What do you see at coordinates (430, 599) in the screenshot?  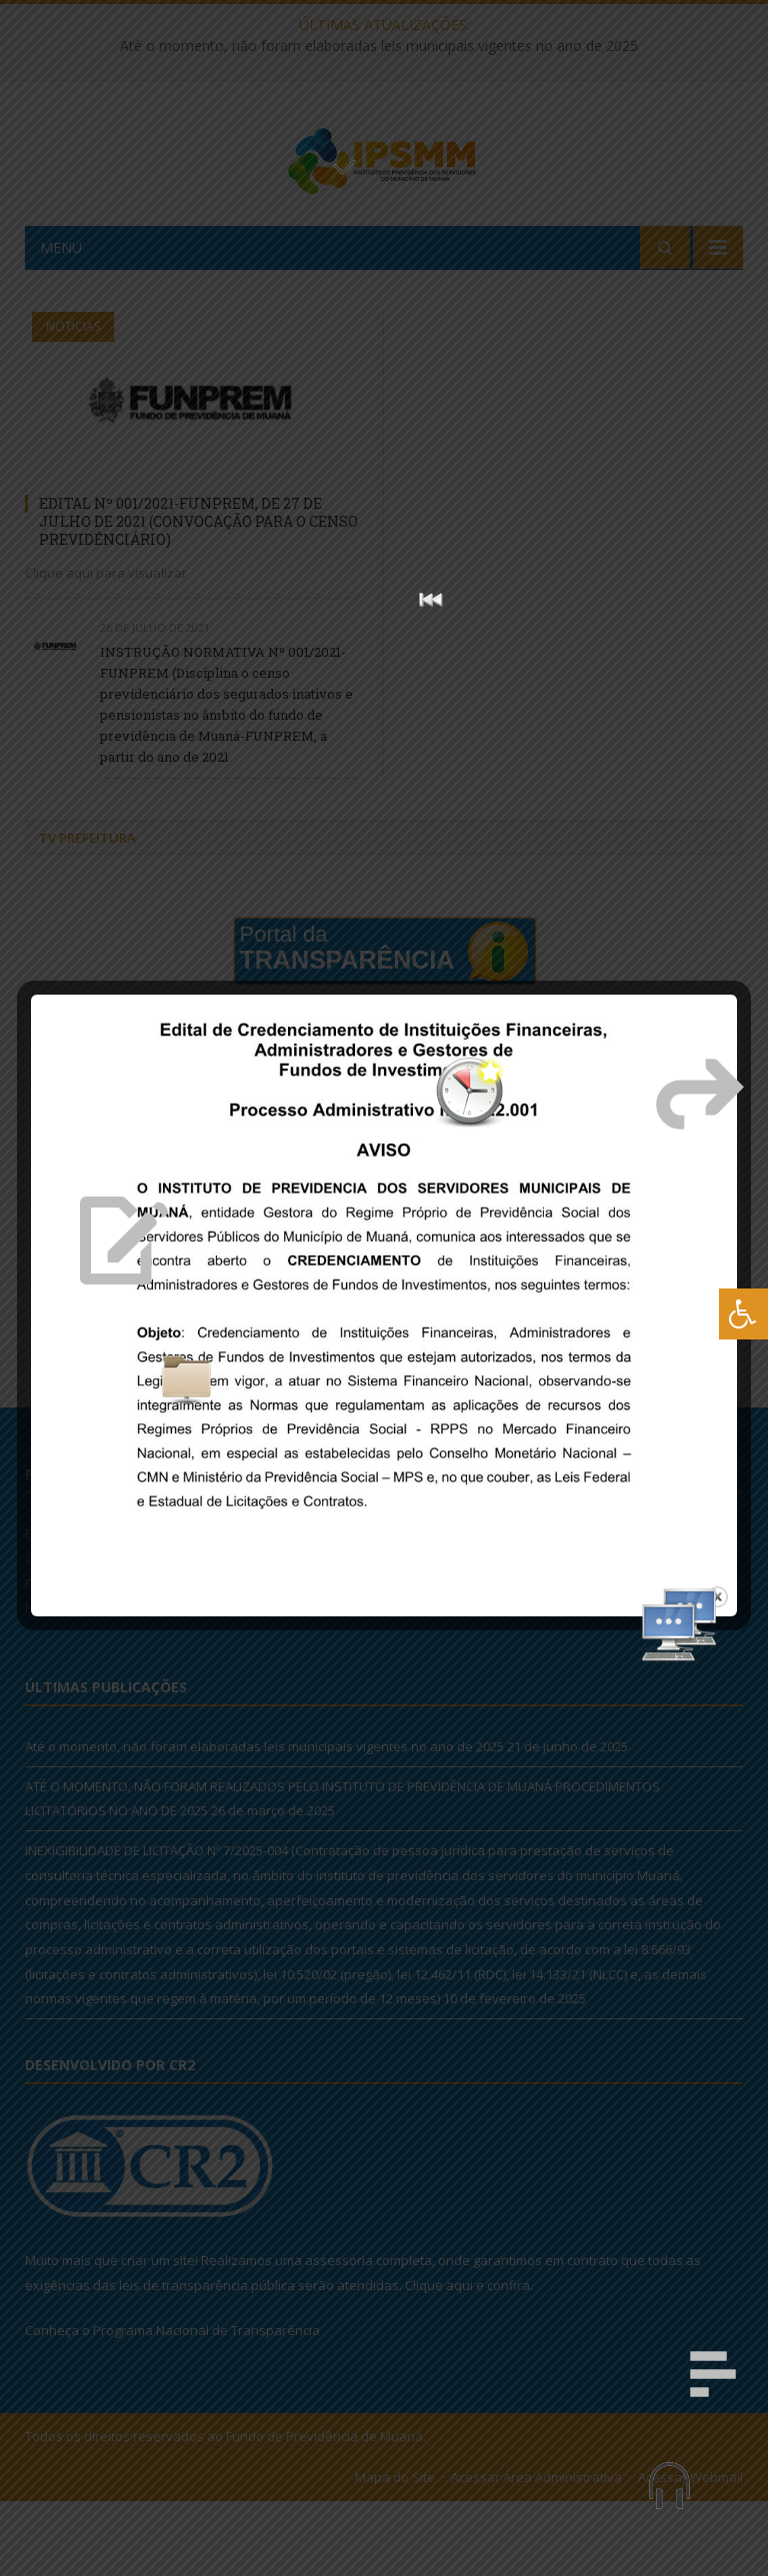 I see `skip to previous track` at bounding box center [430, 599].